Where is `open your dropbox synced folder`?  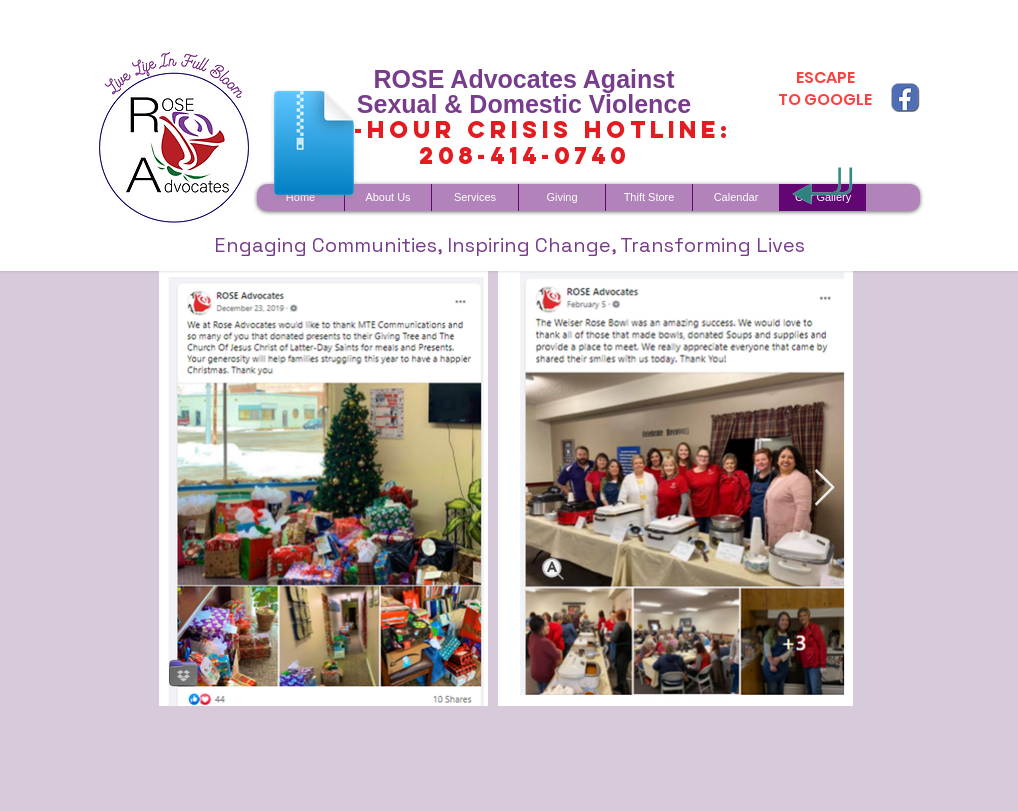
open your dropbox synced folder is located at coordinates (183, 672).